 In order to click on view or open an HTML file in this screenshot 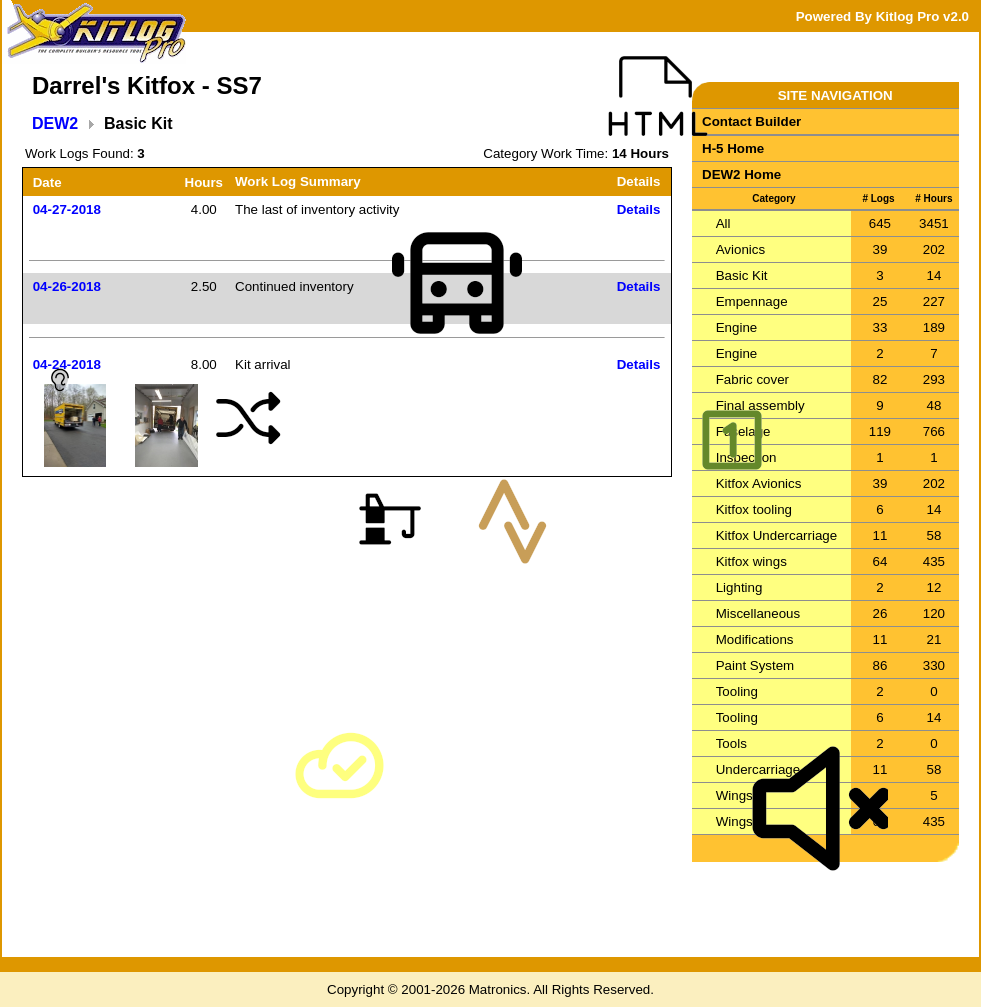, I will do `click(655, 99)`.